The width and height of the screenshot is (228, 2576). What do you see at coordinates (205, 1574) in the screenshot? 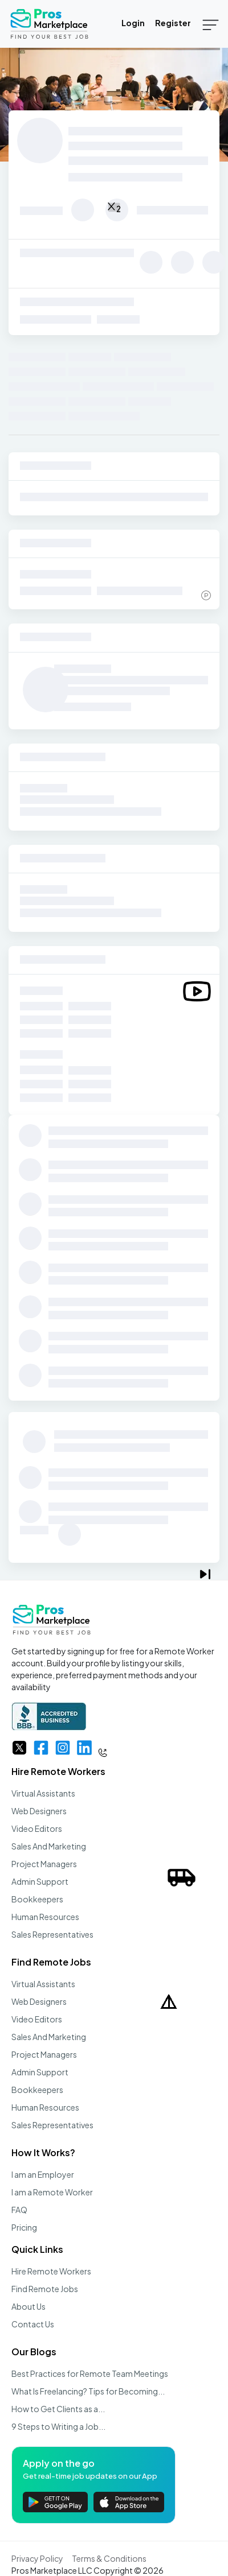
I see `skip to the next track or video` at bounding box center [205, 1574].